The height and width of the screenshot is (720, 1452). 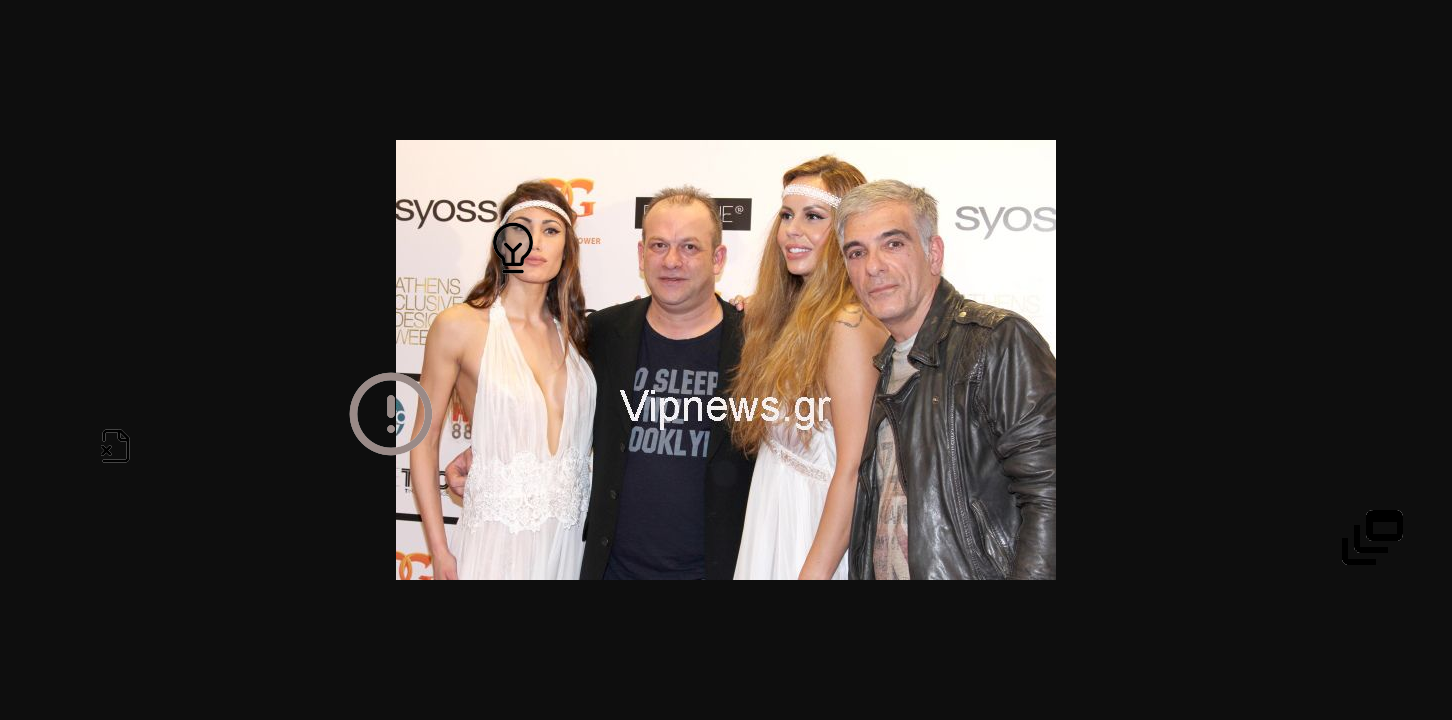 I want to click on indicates a warning or alert status, so click(x=391, y=414).